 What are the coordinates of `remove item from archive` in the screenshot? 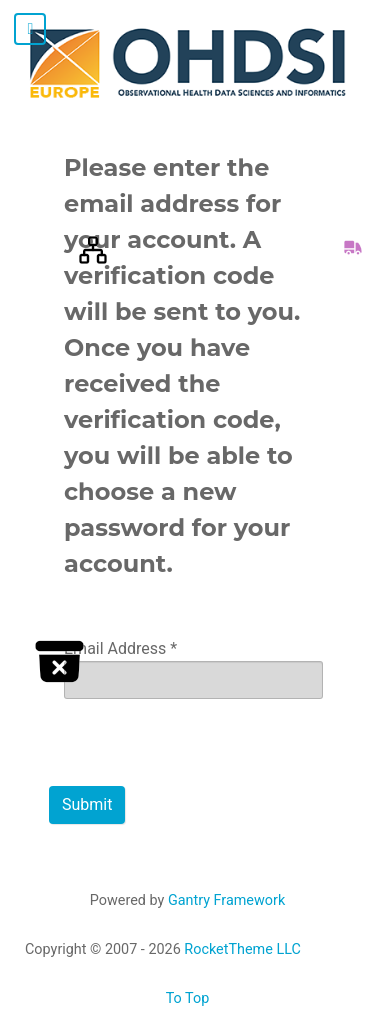 It's located at (59, 661).